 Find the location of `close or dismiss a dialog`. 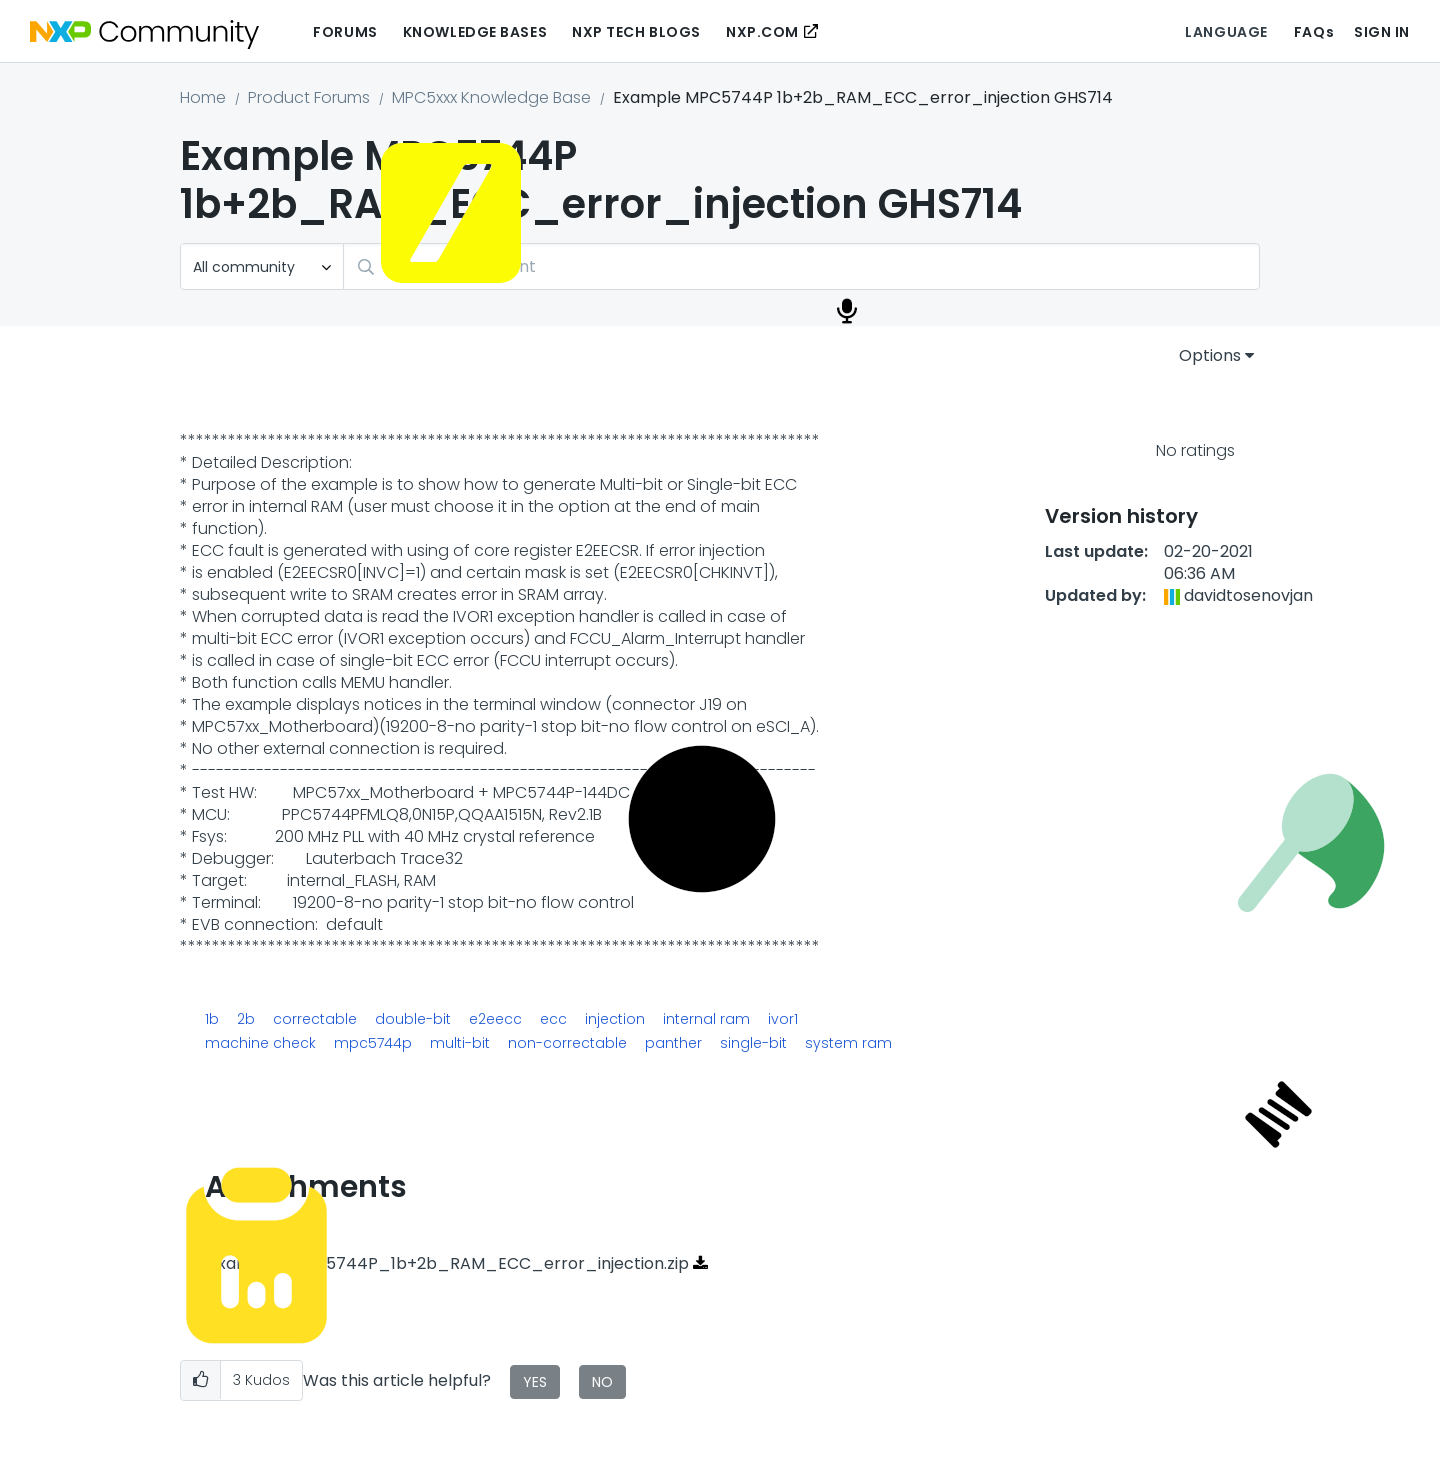

close or dismiss a dialog is located at coordinates (702, 819).